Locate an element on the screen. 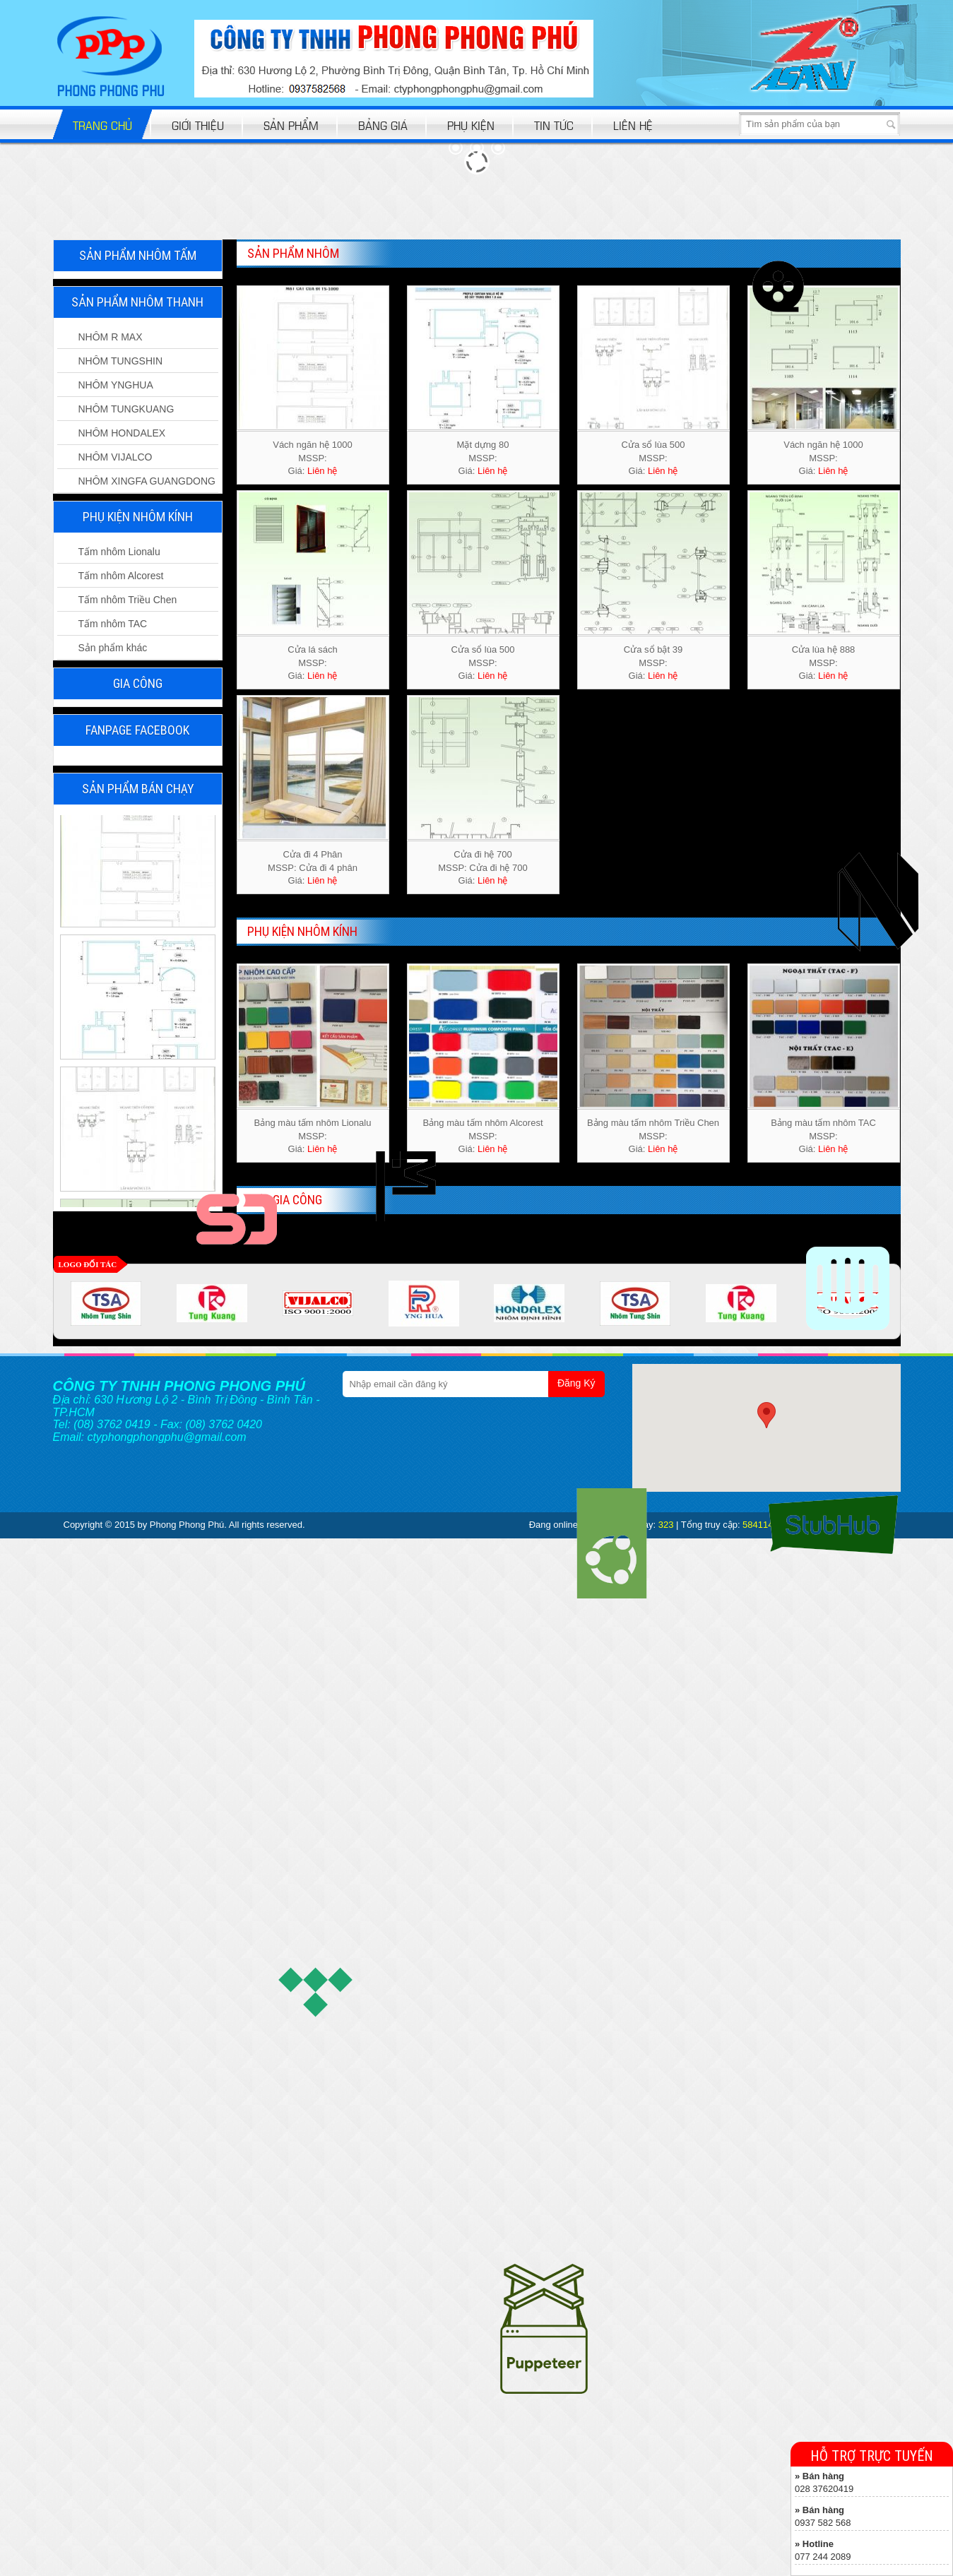 Image resolution: width=953 pixels, height=2576 pixels. browse movies or video content is located at coordinates (778, 286).